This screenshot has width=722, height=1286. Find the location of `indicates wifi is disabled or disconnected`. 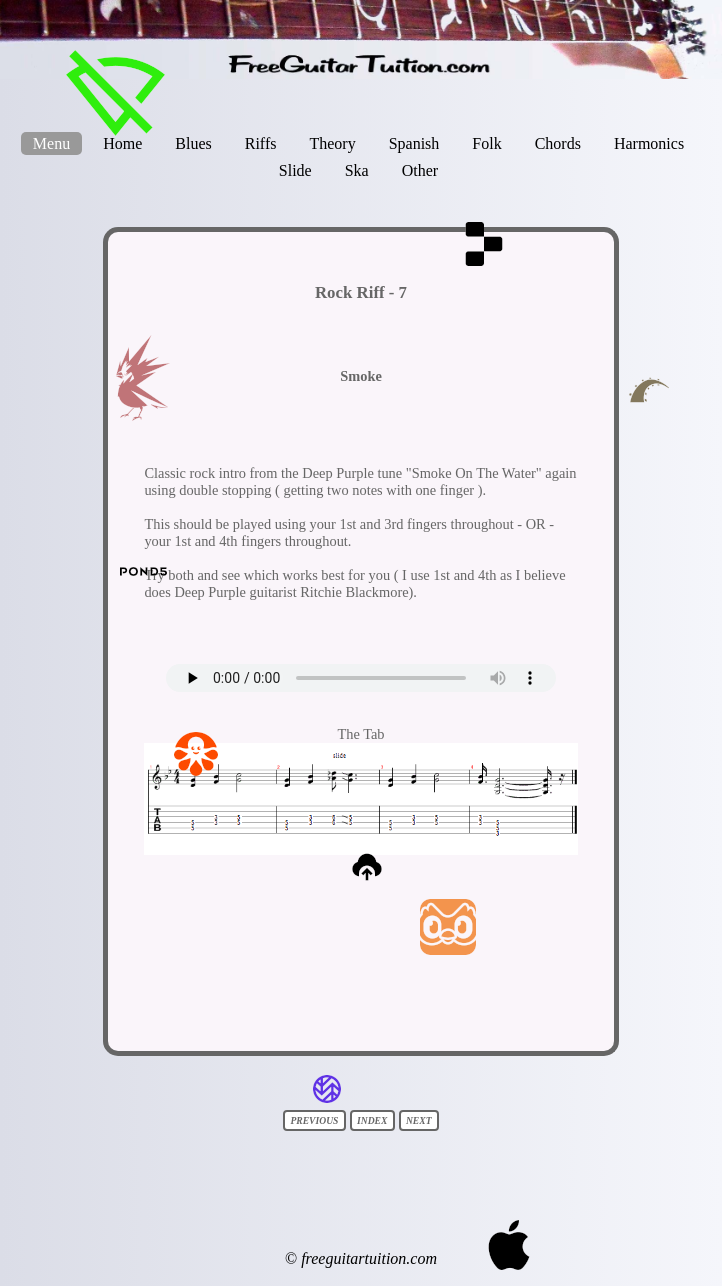

indicates wifi is disabled or disconnected is located at coordinates (115, 96).